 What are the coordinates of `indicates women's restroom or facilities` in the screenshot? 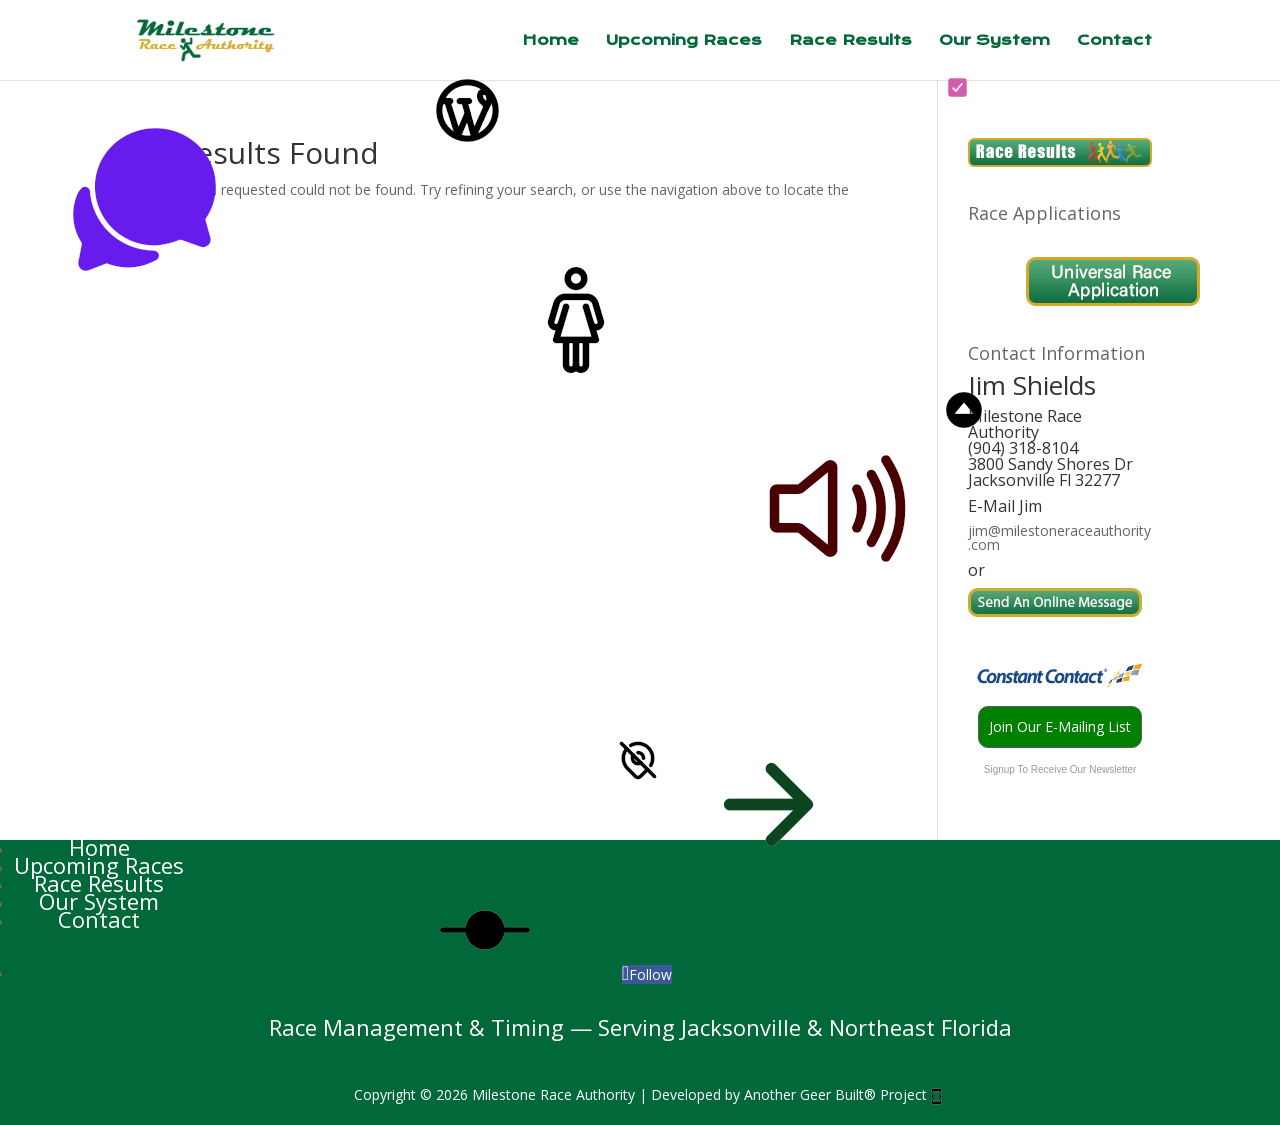 It's located at (576, 320).